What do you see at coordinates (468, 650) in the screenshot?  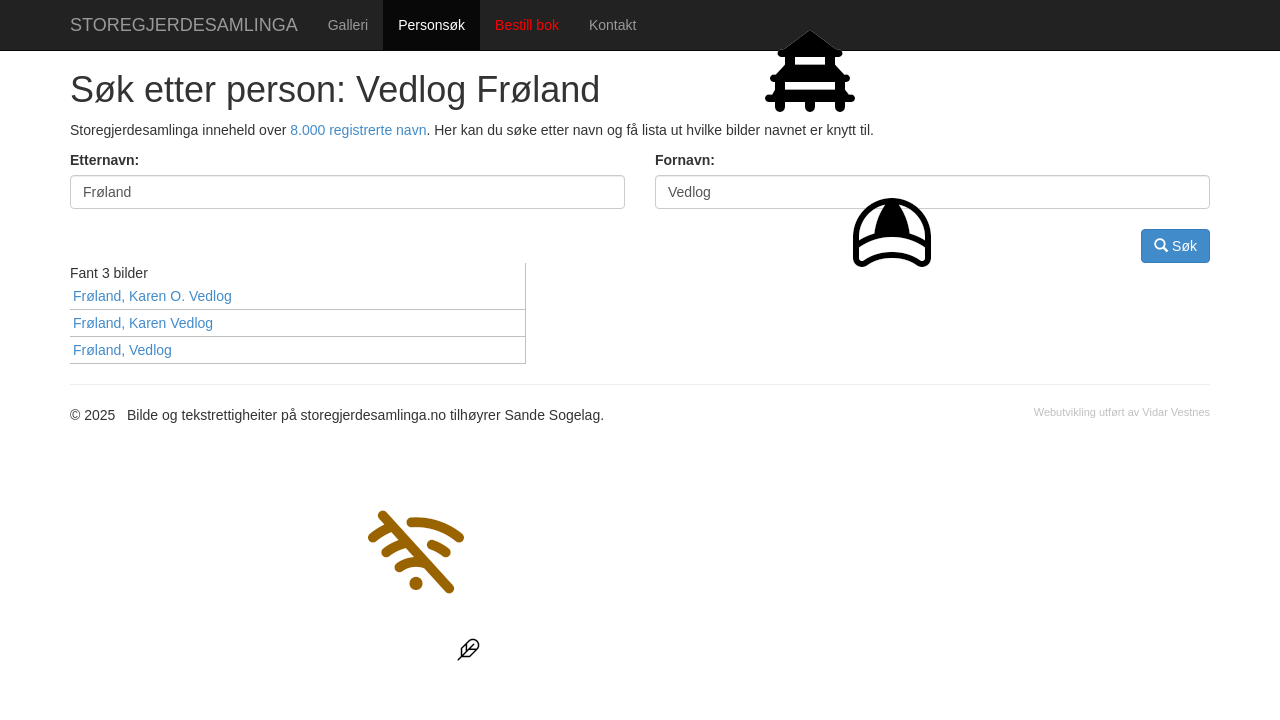 I see `compose a new message or post` at bounding box center [468, 650].